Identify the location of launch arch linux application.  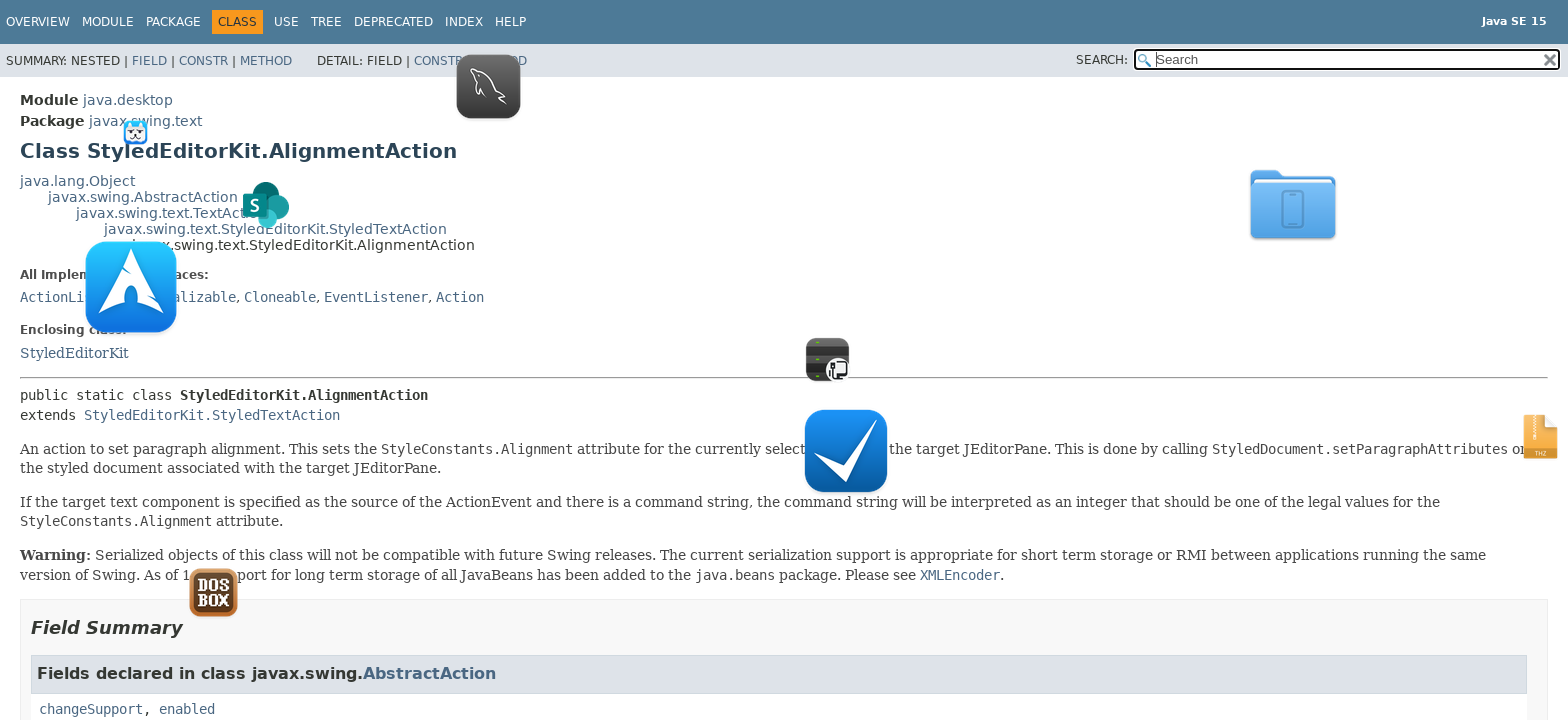
(131, 287).